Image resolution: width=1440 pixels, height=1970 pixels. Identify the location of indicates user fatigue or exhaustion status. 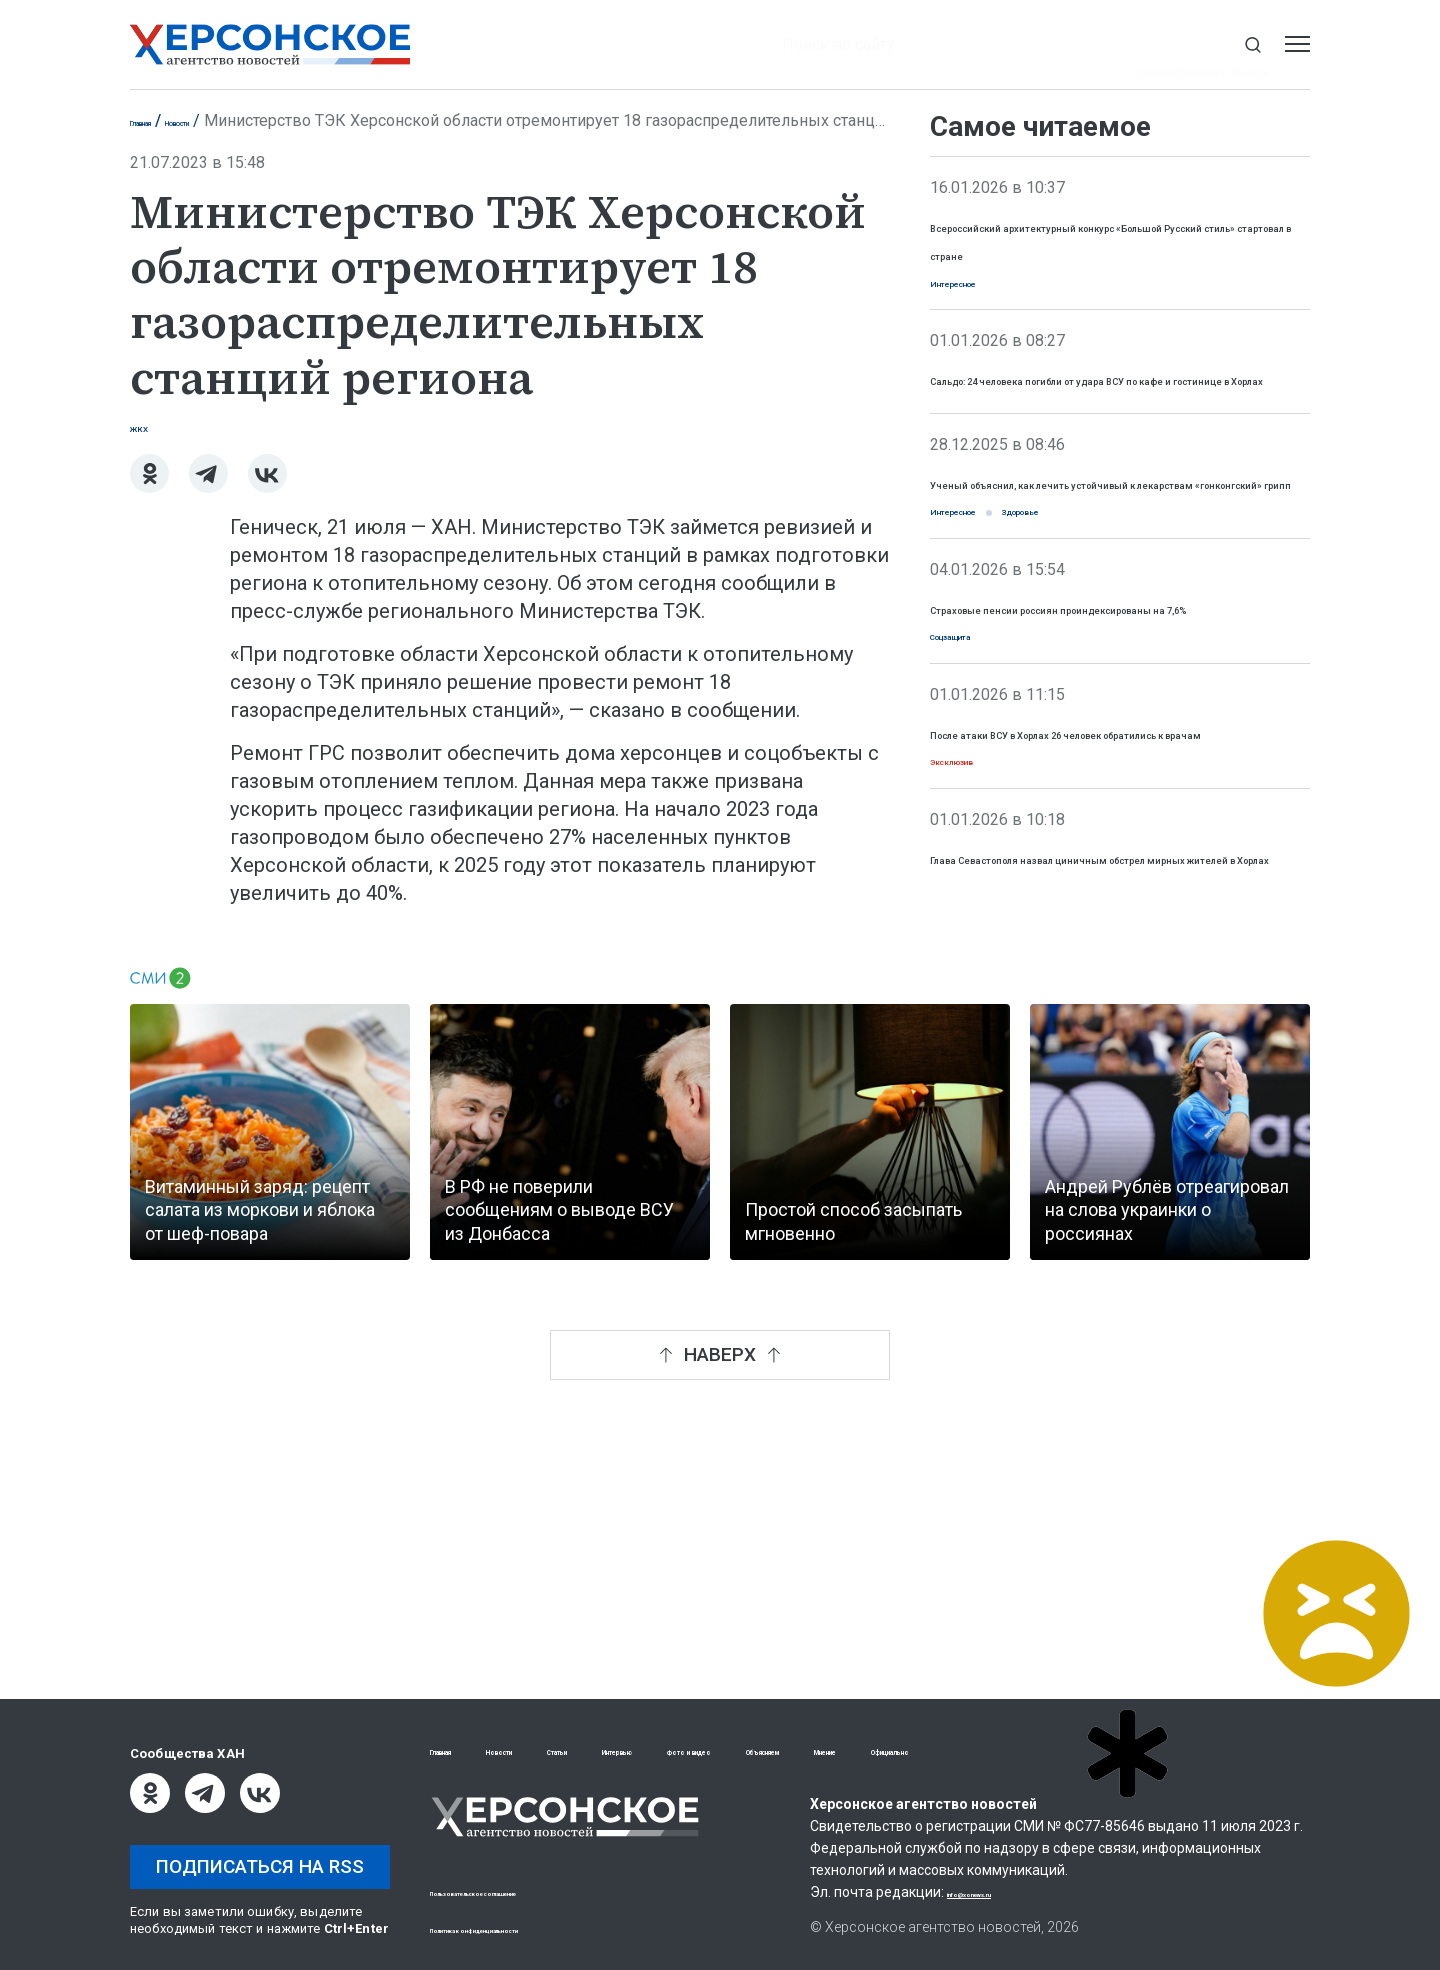
(1336, 1613).